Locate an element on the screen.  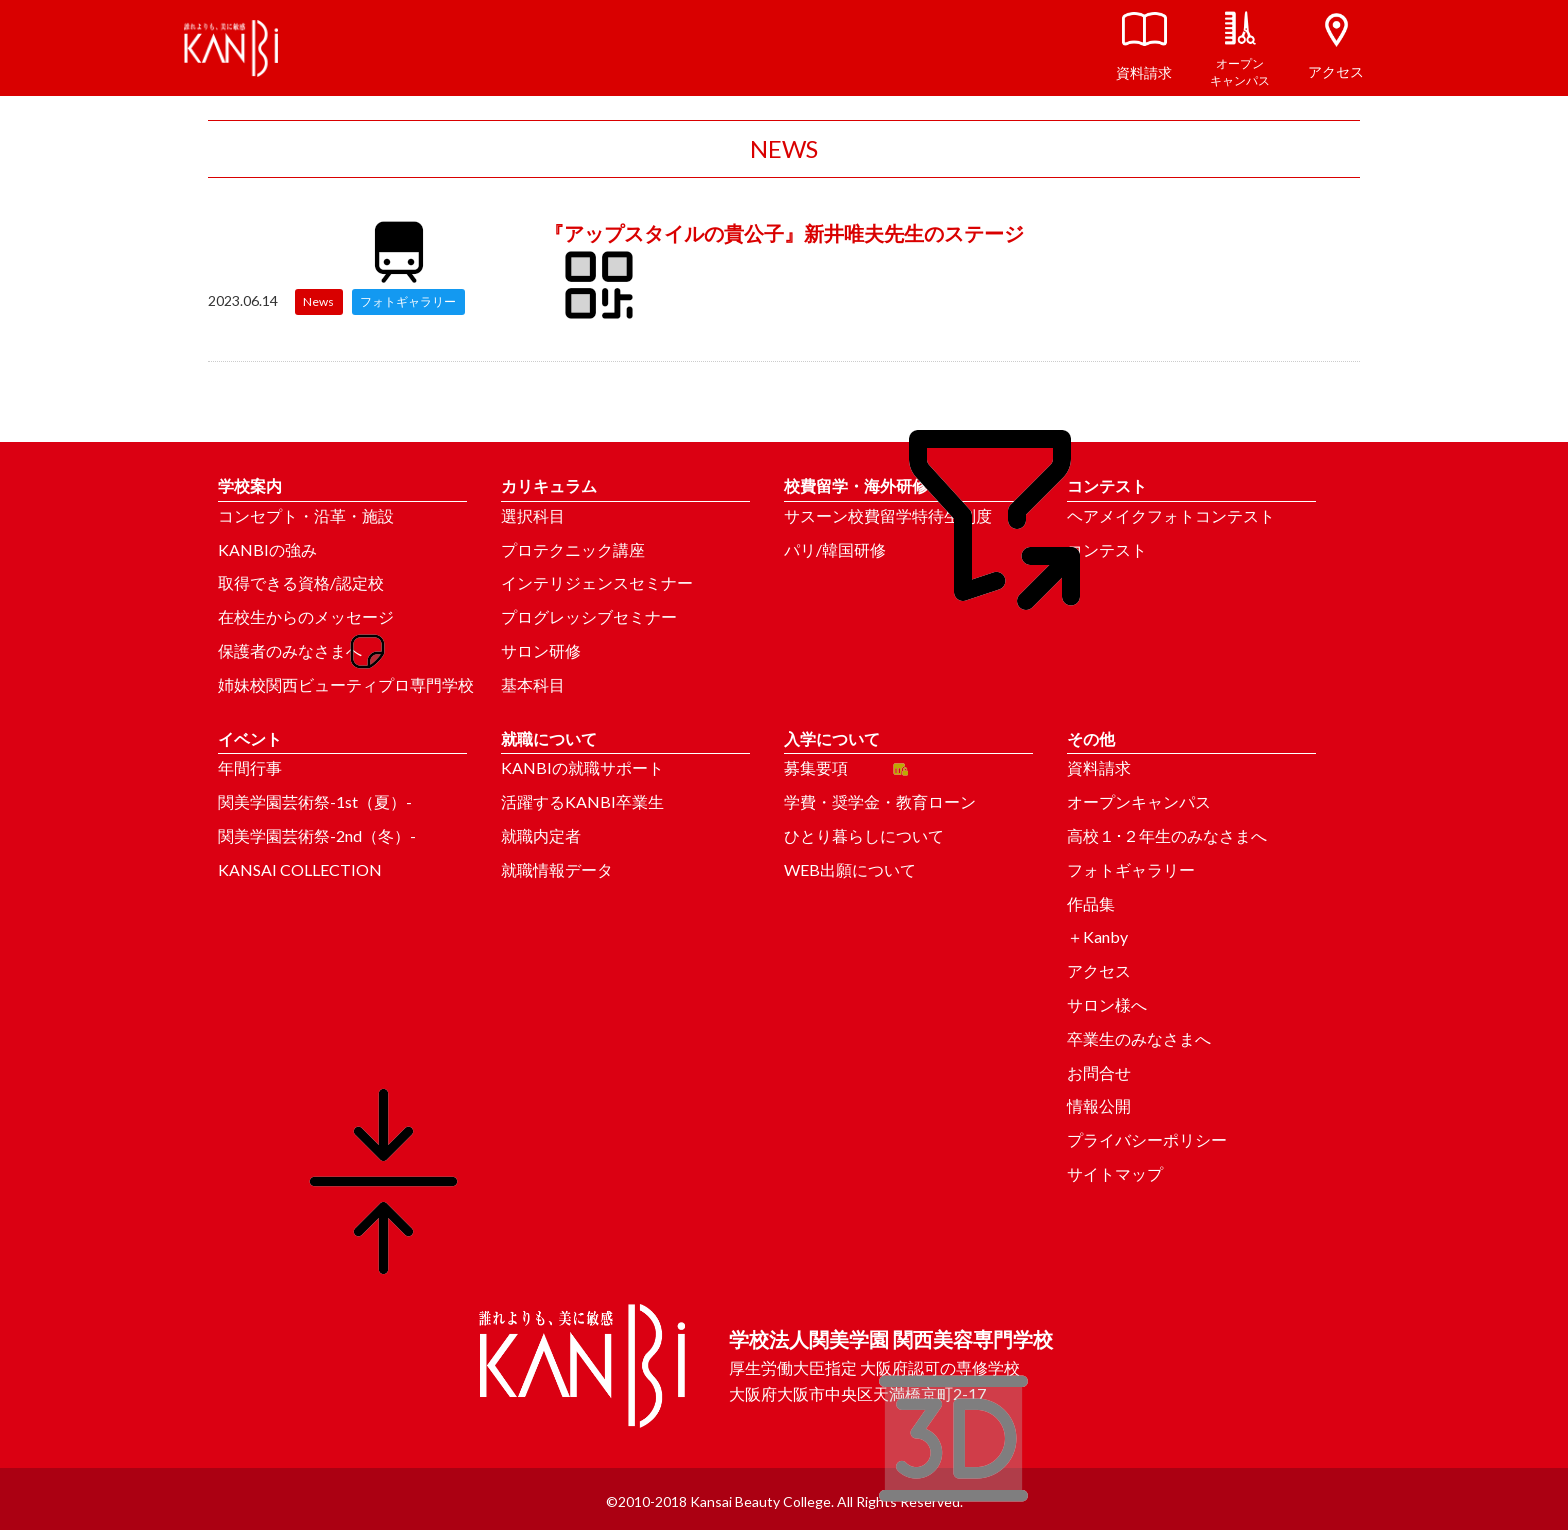
access train schedules or rail services is located at coordinates (399, 250).